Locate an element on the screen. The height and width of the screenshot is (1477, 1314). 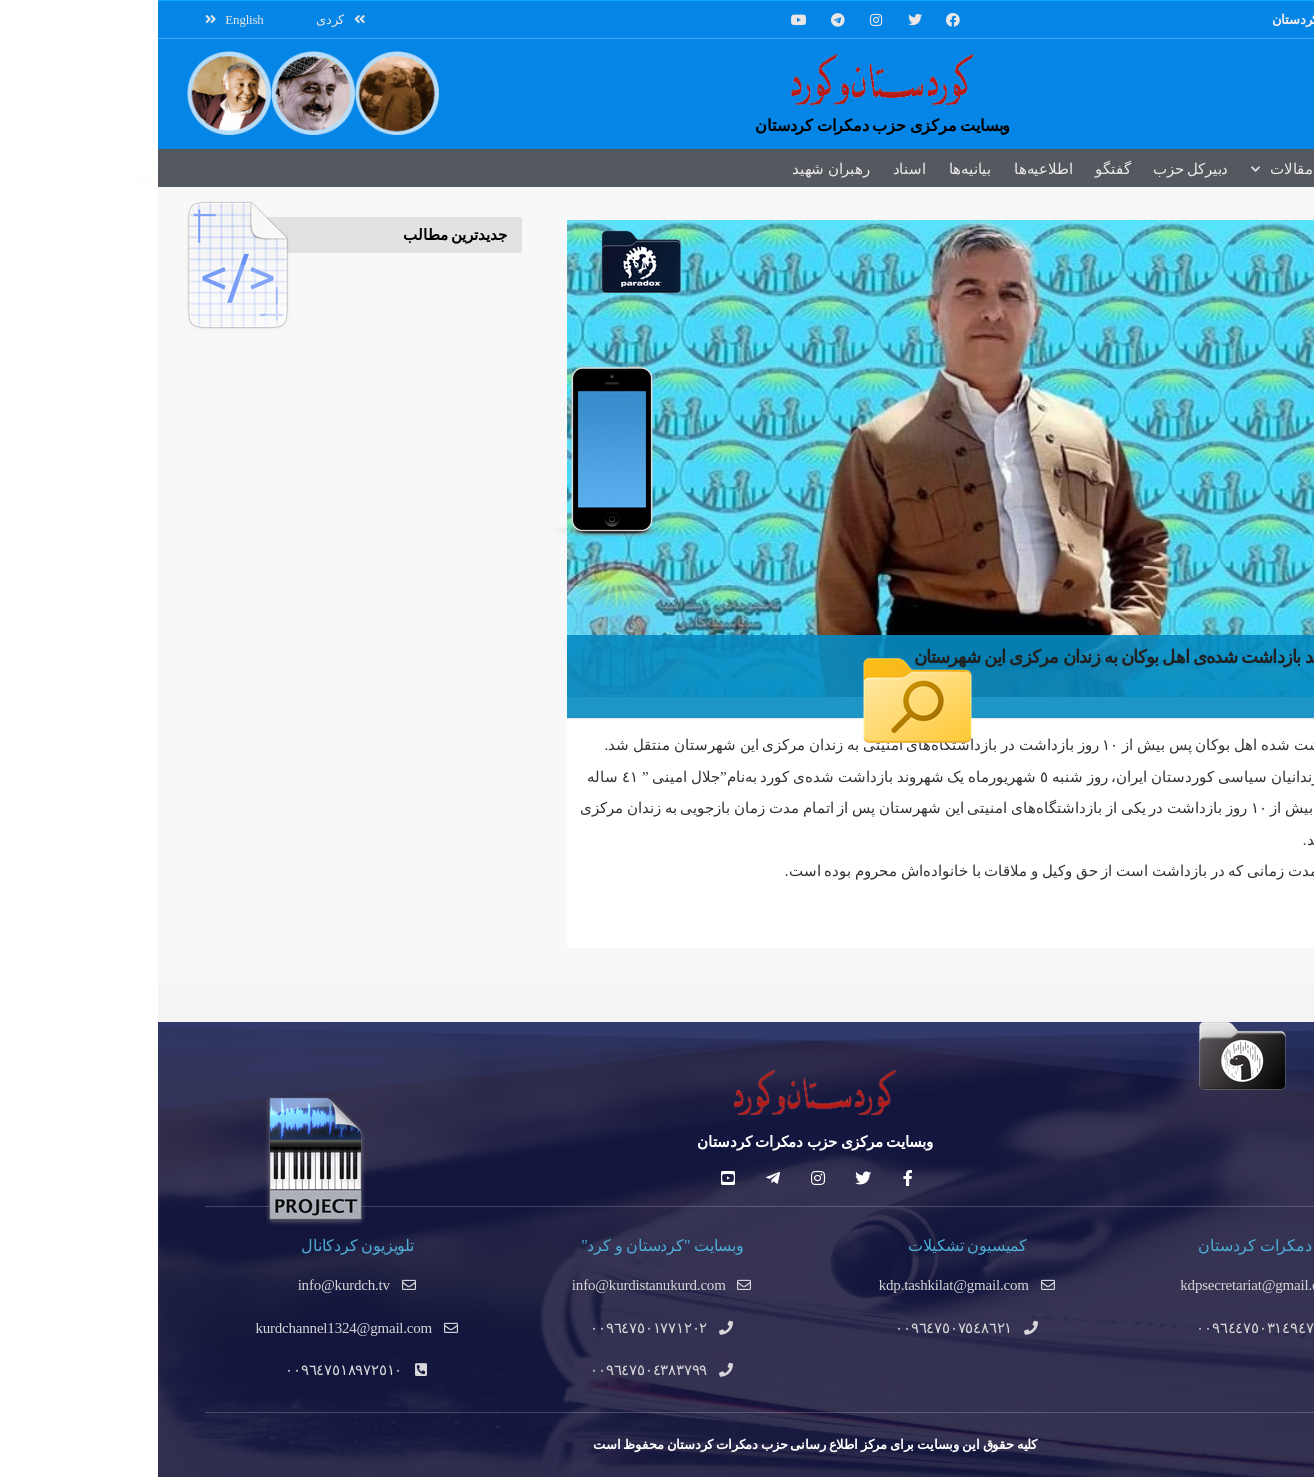
open paradox interactive game files folder is located at coordinates (641, 264).